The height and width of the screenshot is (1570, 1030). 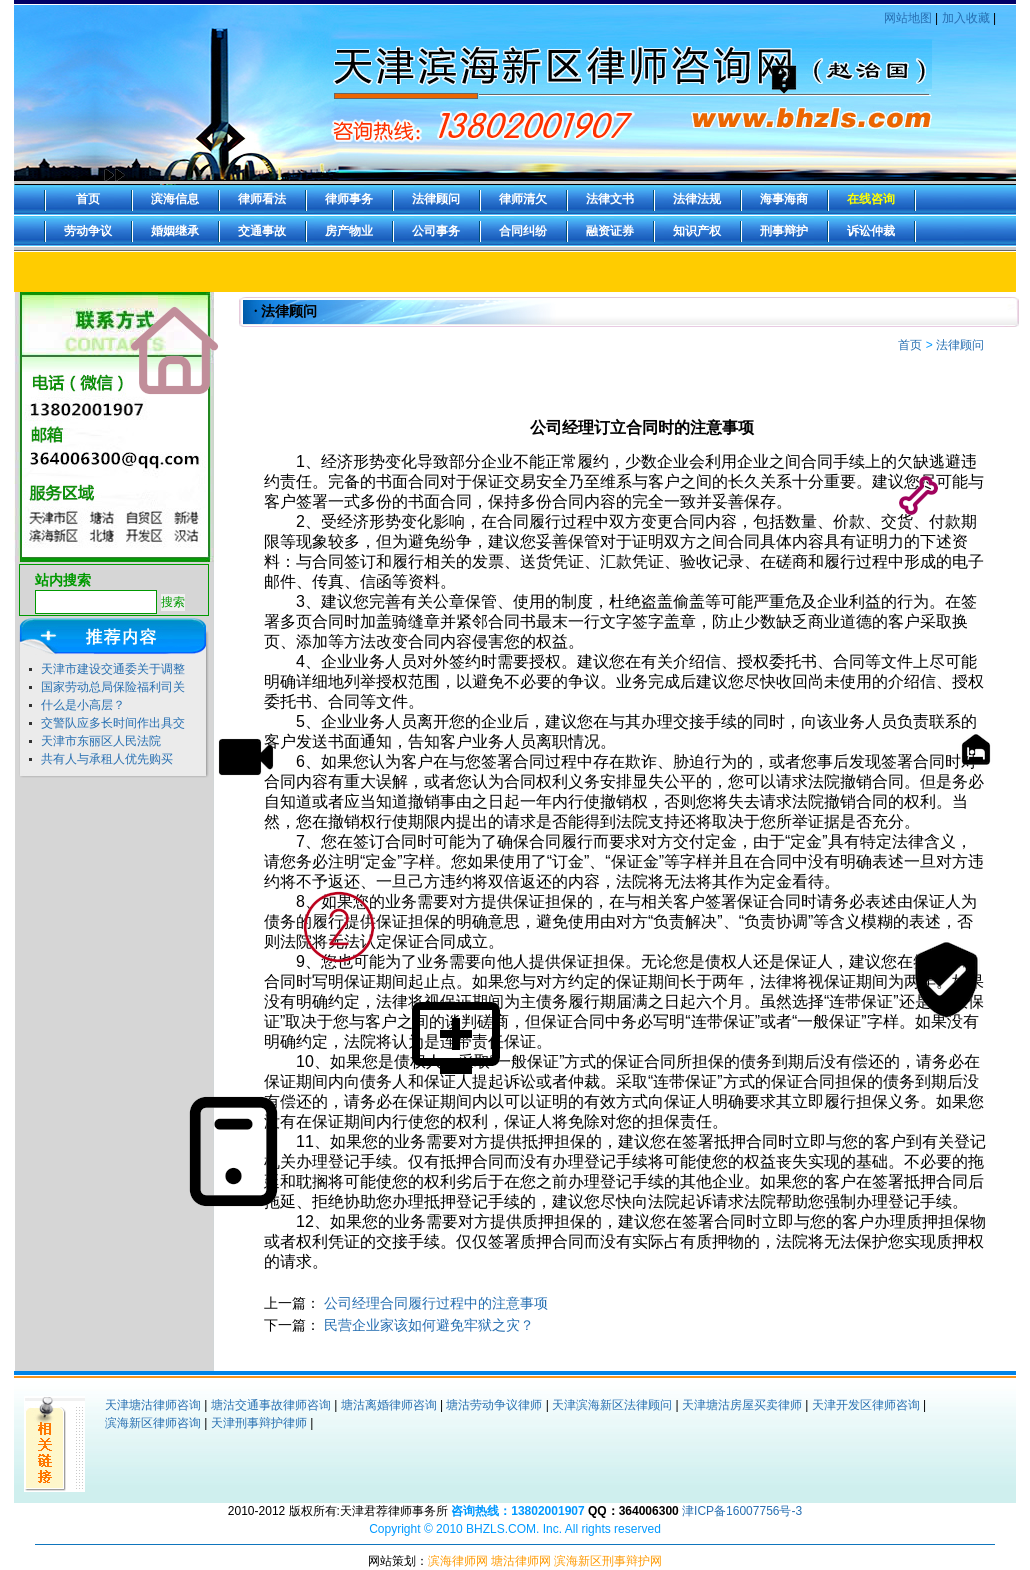 What do you see at coordinates (114, 175) in the screenshot?
I see `skip forward in media playback` at bounding box center [114, 175].